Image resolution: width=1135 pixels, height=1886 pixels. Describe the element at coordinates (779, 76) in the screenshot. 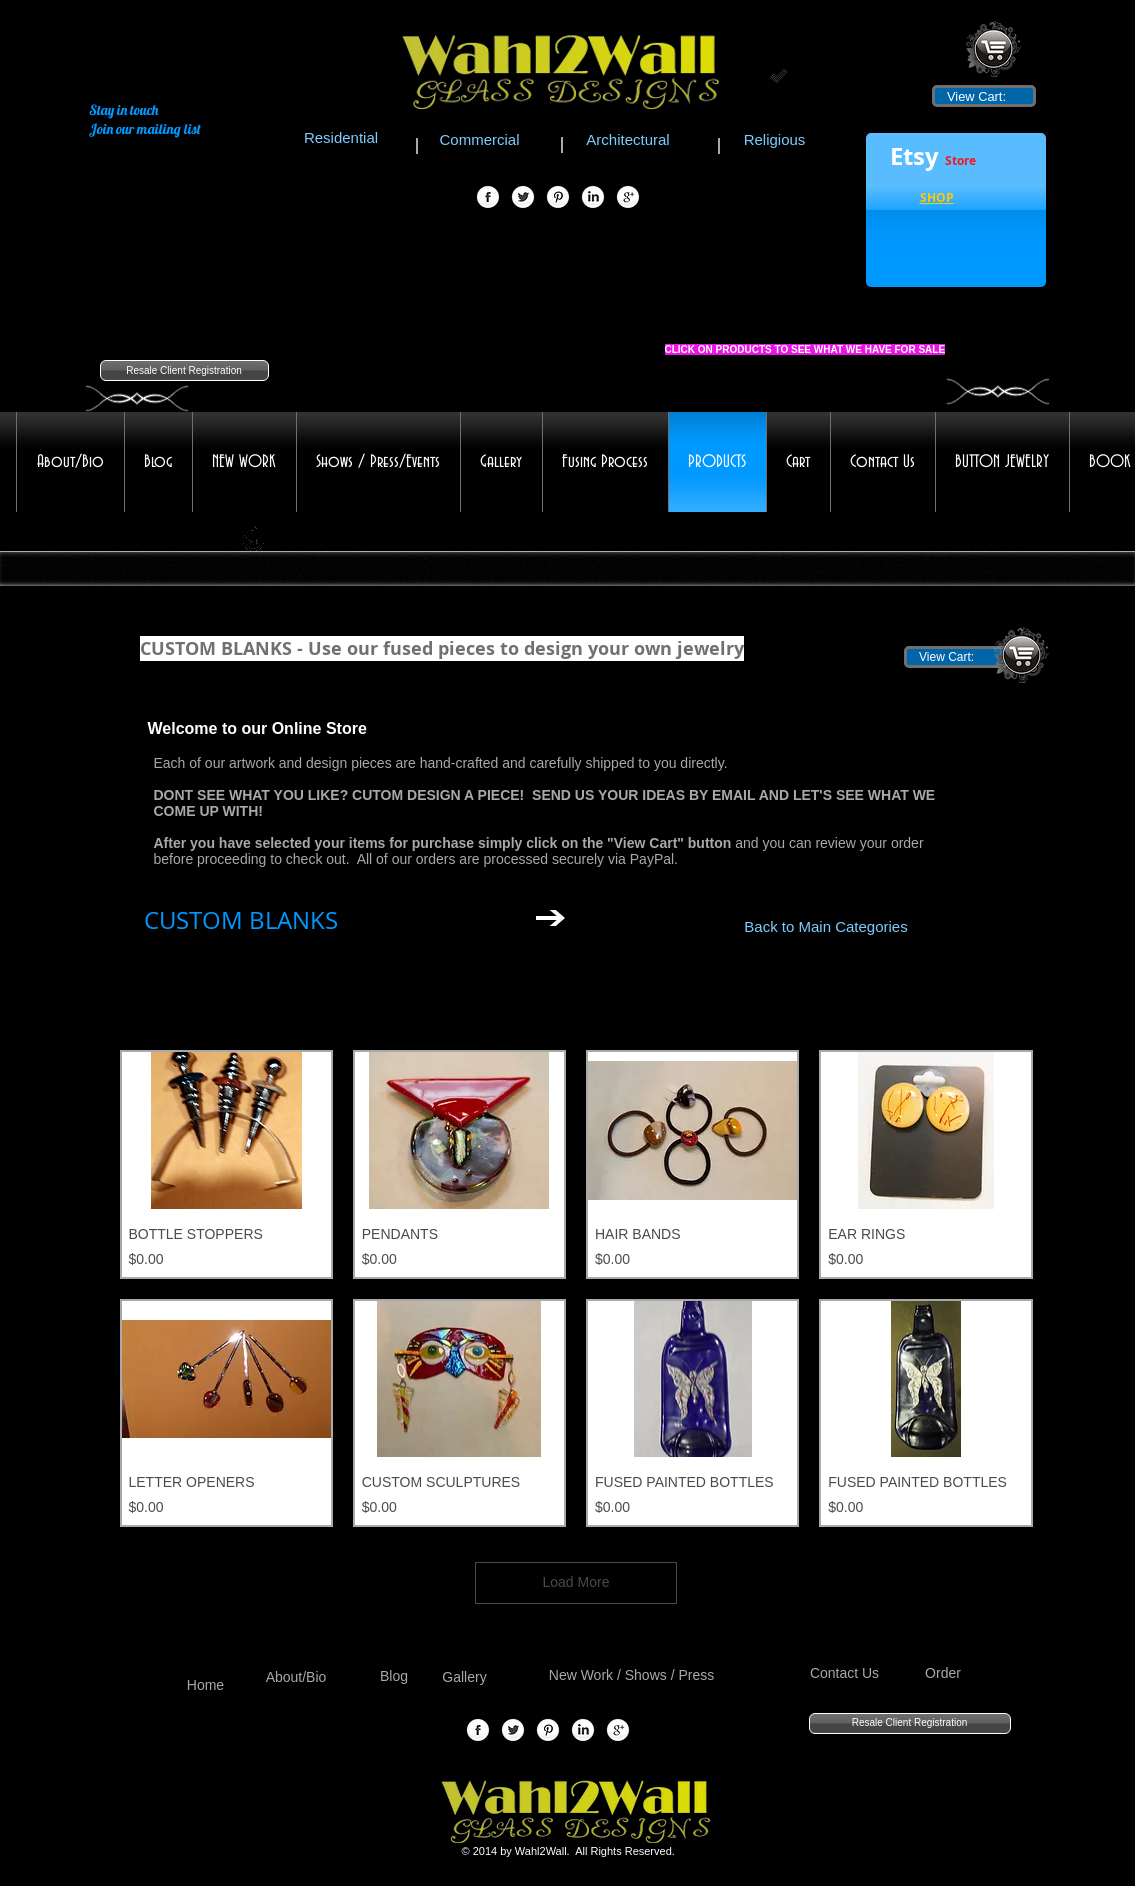

I see `task completed successfully` at that location.